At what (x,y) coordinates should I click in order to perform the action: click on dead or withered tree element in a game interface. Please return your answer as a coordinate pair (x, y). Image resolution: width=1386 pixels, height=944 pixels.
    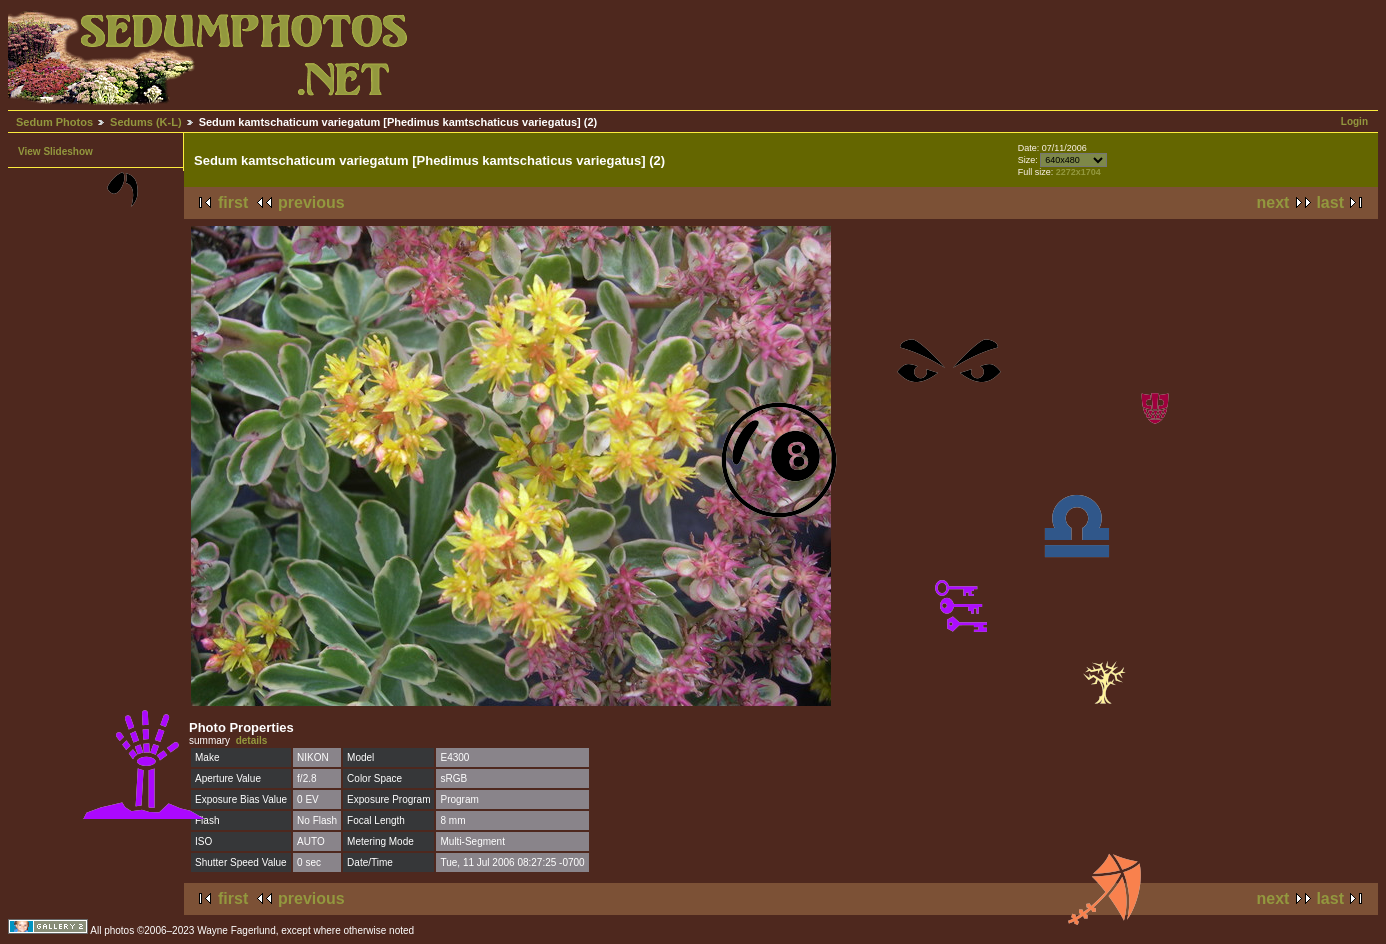
    Looking at the image, I should click on (1104, 682).